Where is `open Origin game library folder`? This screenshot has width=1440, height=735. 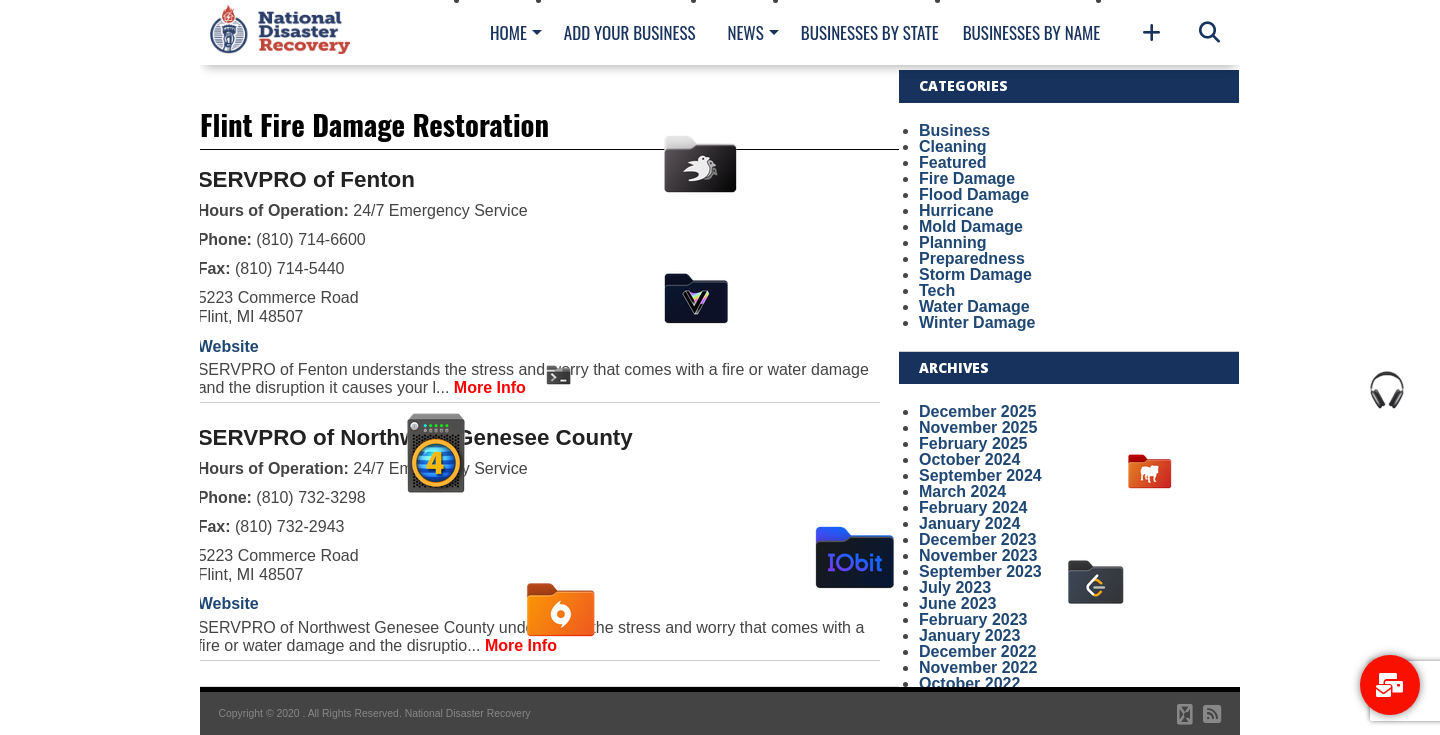 open Origin game library folder is located at coordinates (560, 611).